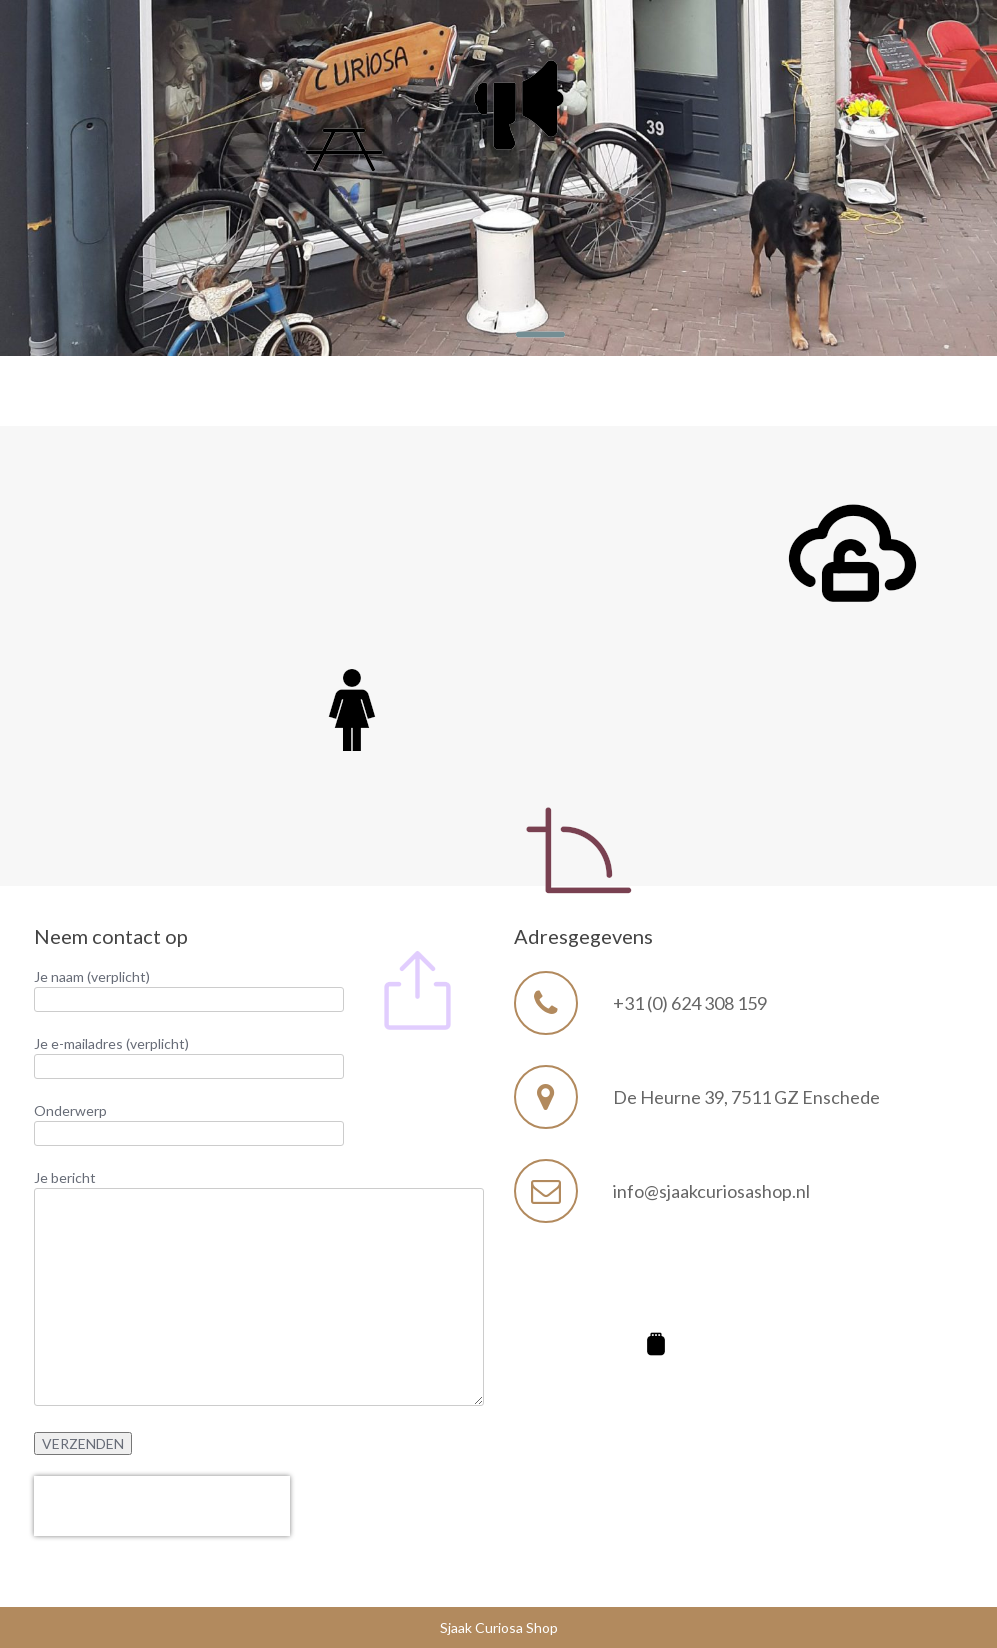 Image resolution: width=997 pixels, height=1648 pixels. What do you see at coordinates (850, 550) in the screenshot?
I see `cloud storage with unlocked security` at bounding box center [850, 550].